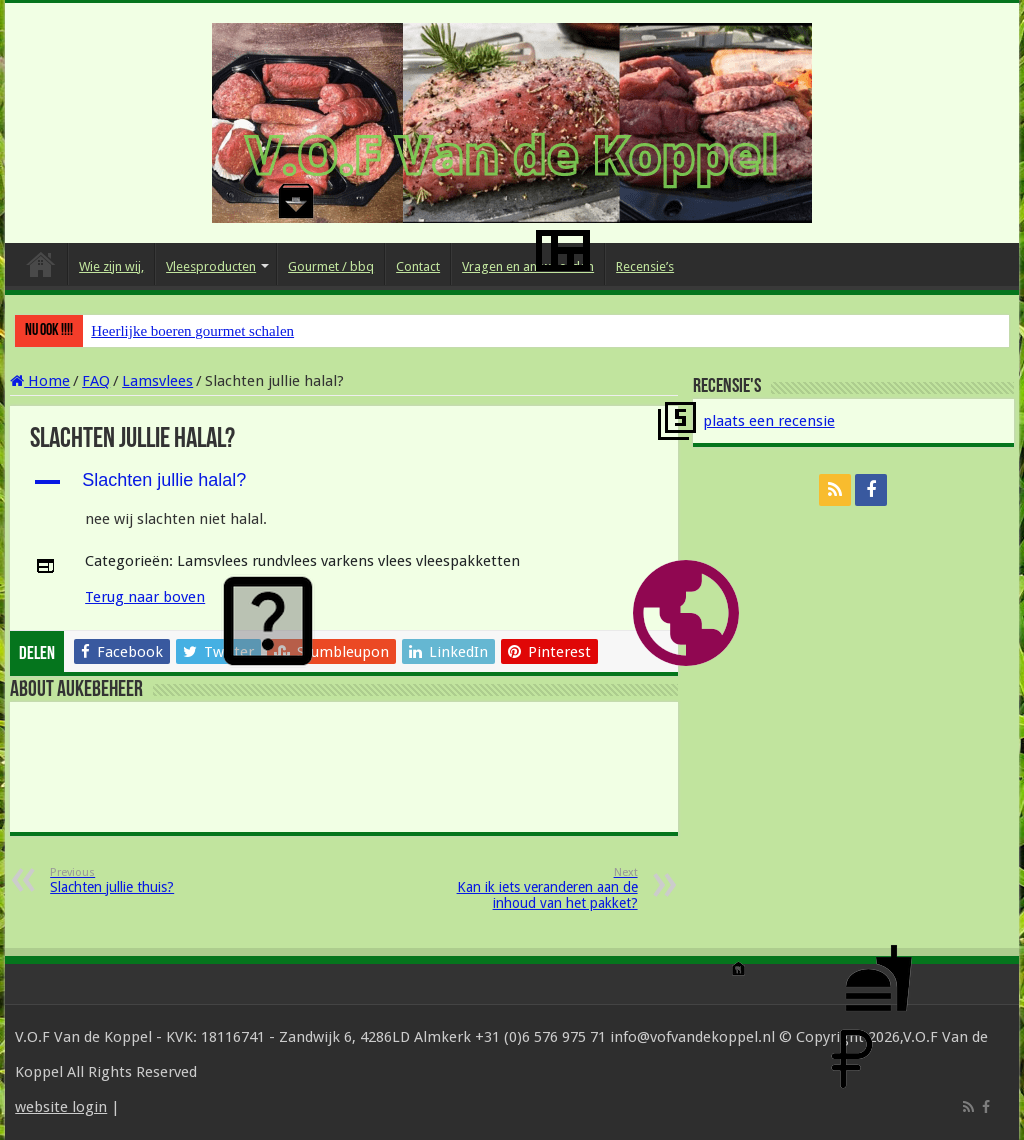 The image size is (1024, 1140). Describe the element at coordinates (677, 421) in the screenshot. I see `filter or view 5 items` at that location.